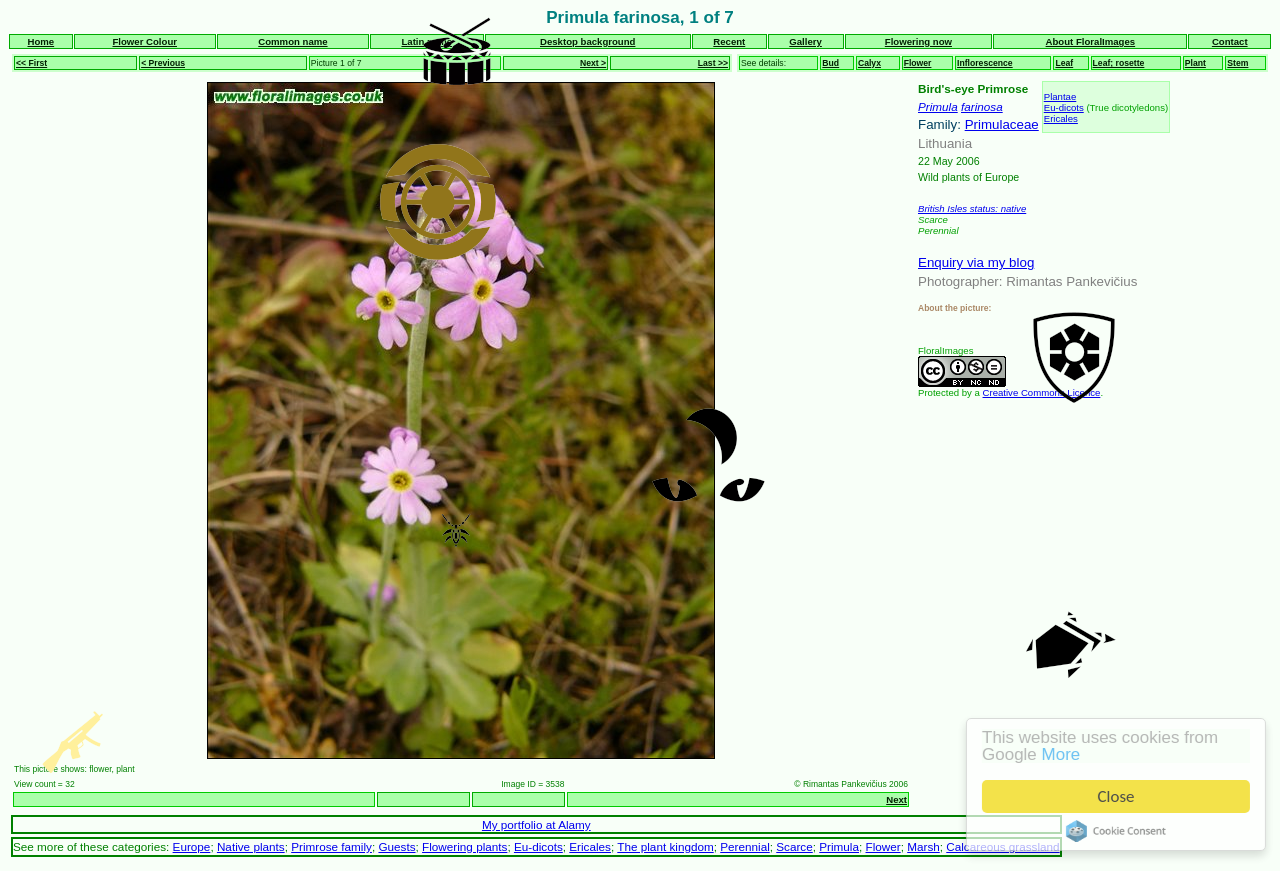 The image size is (1280, 871). Describe the element at coordinates (708, 461) in the screenshot. I see `toggle night vision mode` at that location.